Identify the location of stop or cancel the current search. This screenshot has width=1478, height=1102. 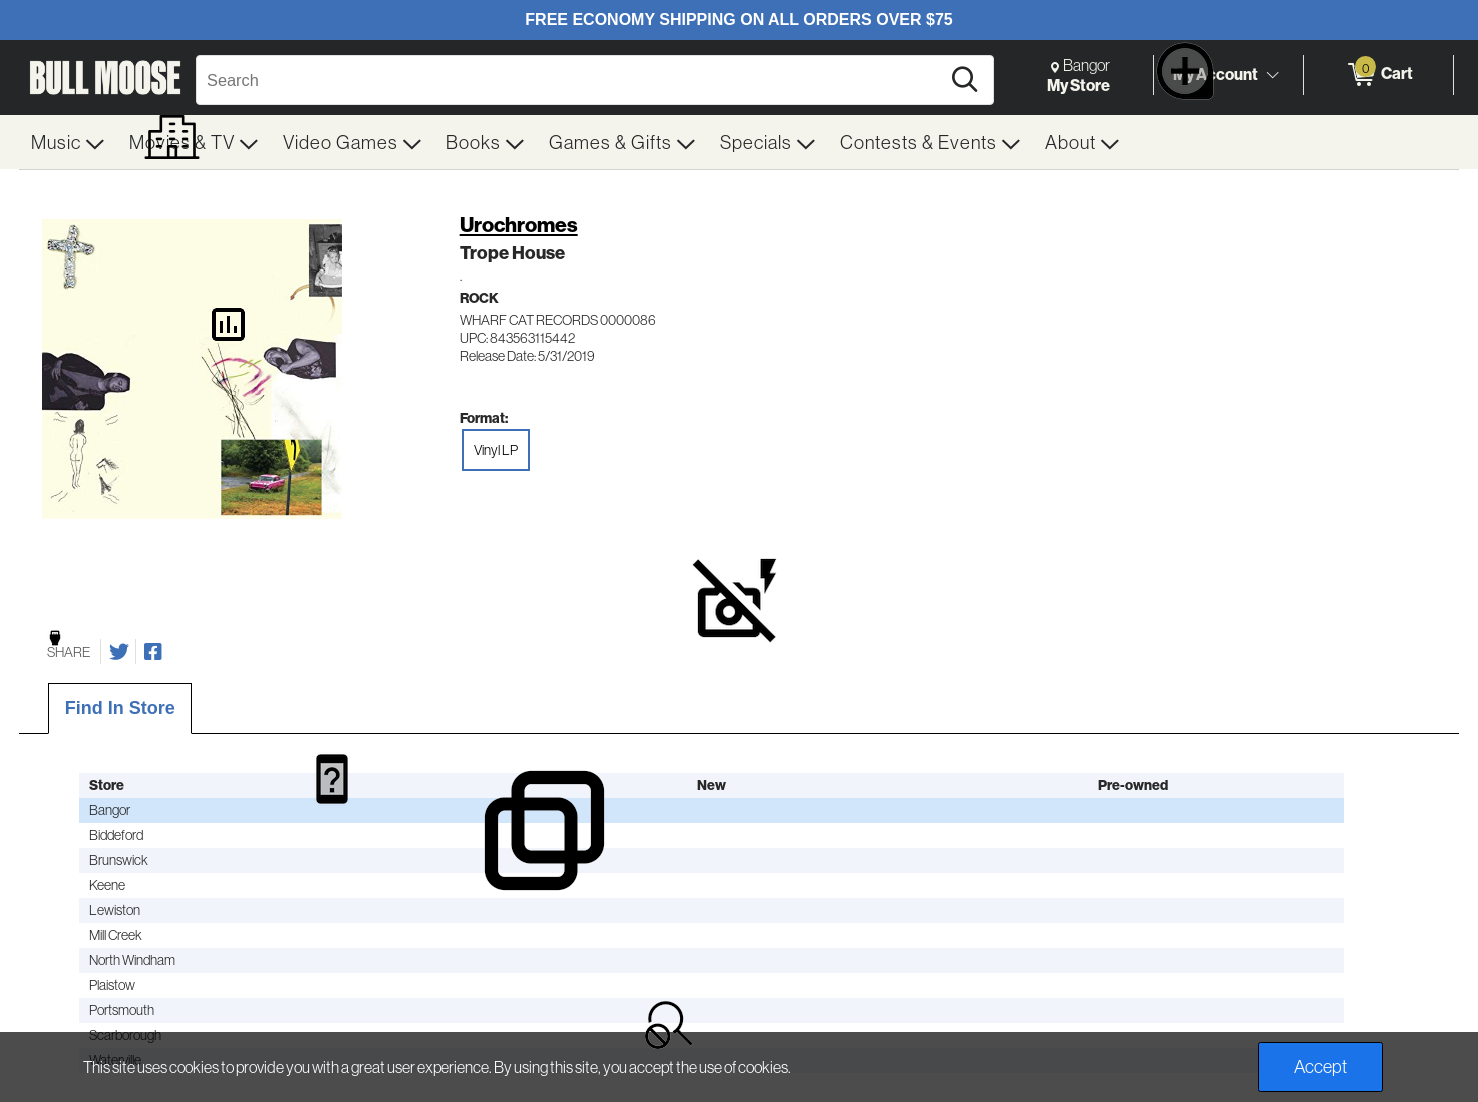
(670, 1023).